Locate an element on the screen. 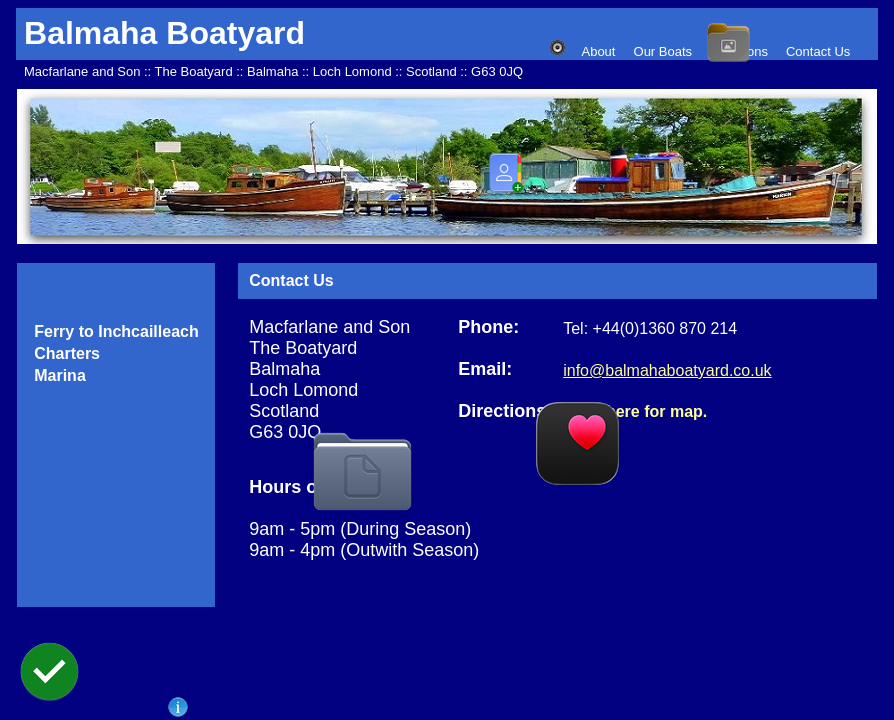 Image resolution: width=894 pixels, height=720 pixels. adjust speaker or audio output volume is located at coordinates (557, 47).